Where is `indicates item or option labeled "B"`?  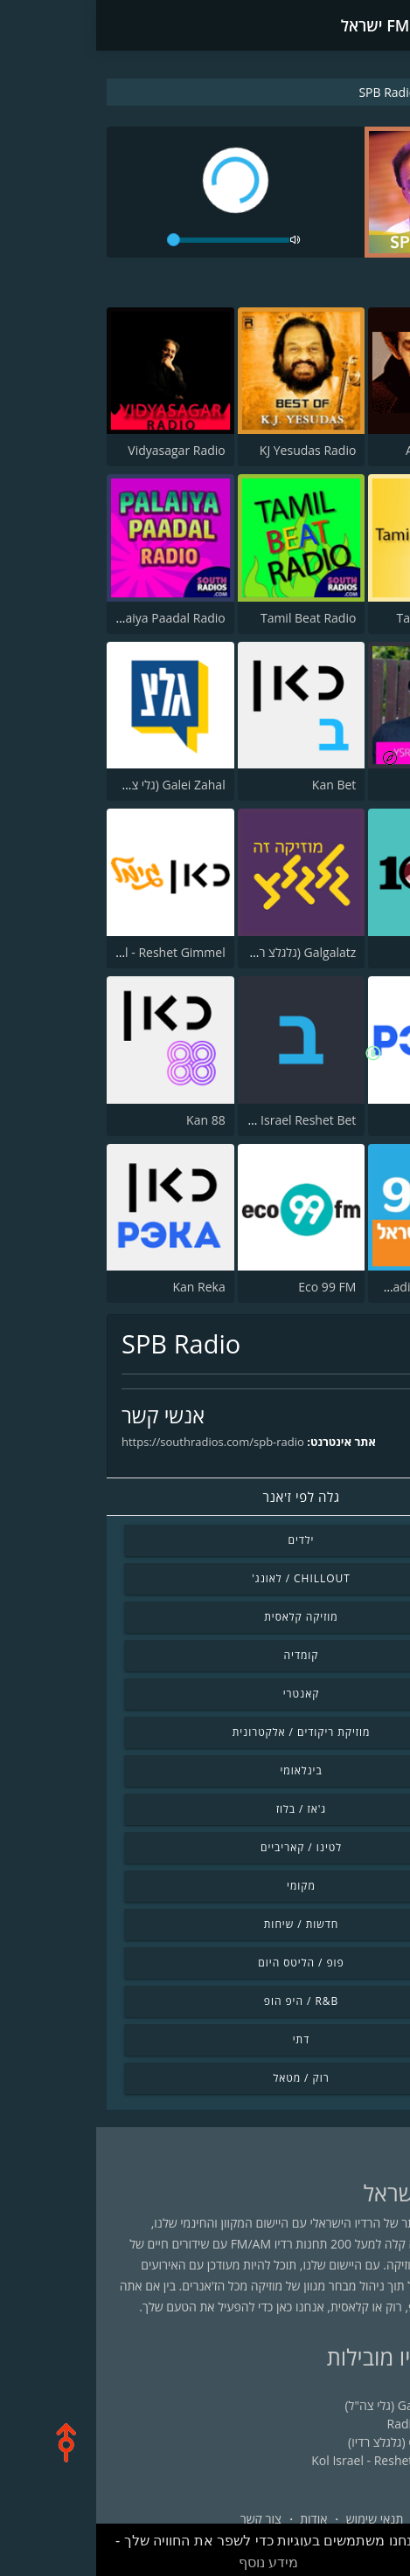
indicates item or option labeled "B" is located at coordinates (373, 1053).